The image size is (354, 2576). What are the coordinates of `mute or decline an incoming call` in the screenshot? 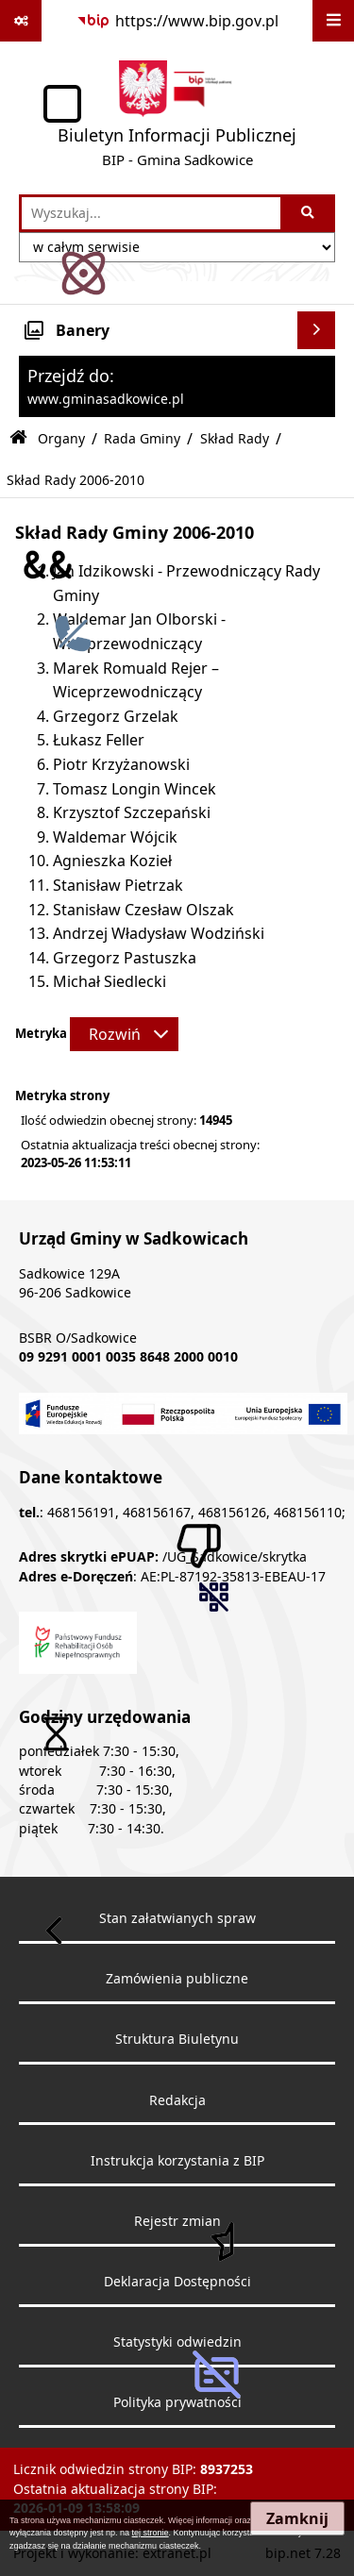 It's located at (73, 633).